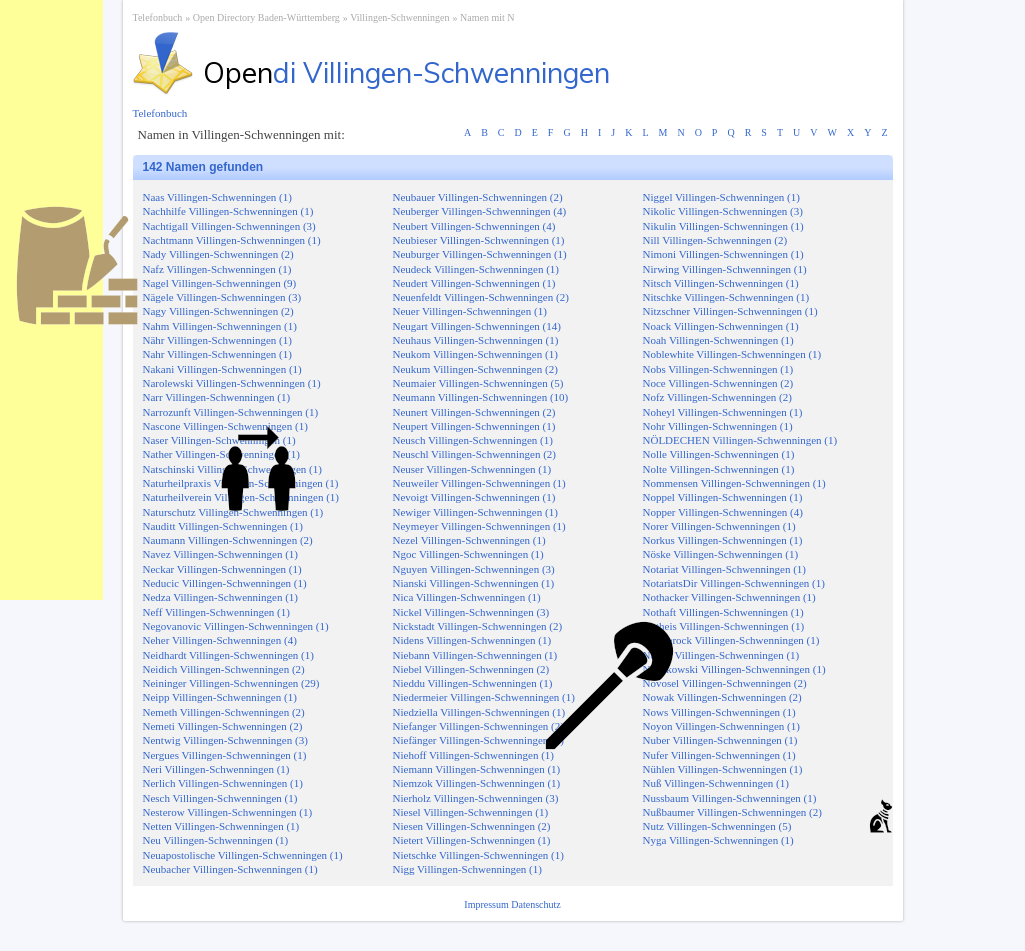 The height and width of the screenshot is (951, 1025). Describe the element at coordinates (610, 685) in the screenshot. I see `dental examination tool icon` at that location.